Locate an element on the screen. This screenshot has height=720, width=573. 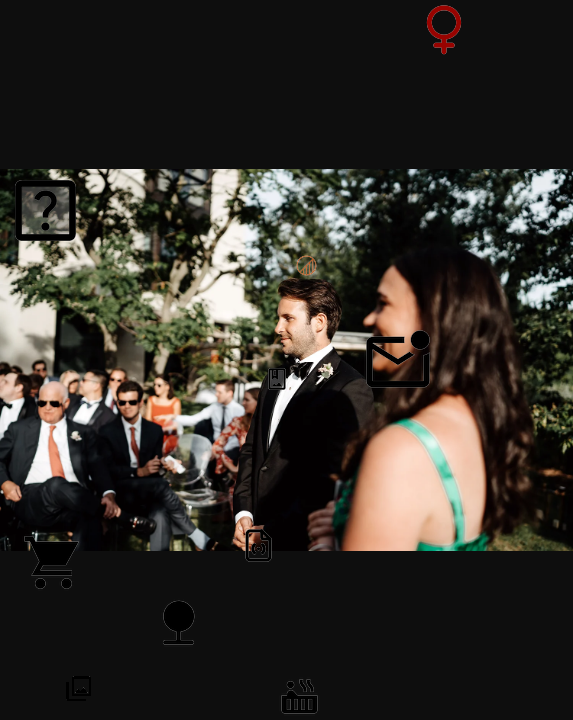
adjust contrast or display settings is located at coordinates (306, 265).